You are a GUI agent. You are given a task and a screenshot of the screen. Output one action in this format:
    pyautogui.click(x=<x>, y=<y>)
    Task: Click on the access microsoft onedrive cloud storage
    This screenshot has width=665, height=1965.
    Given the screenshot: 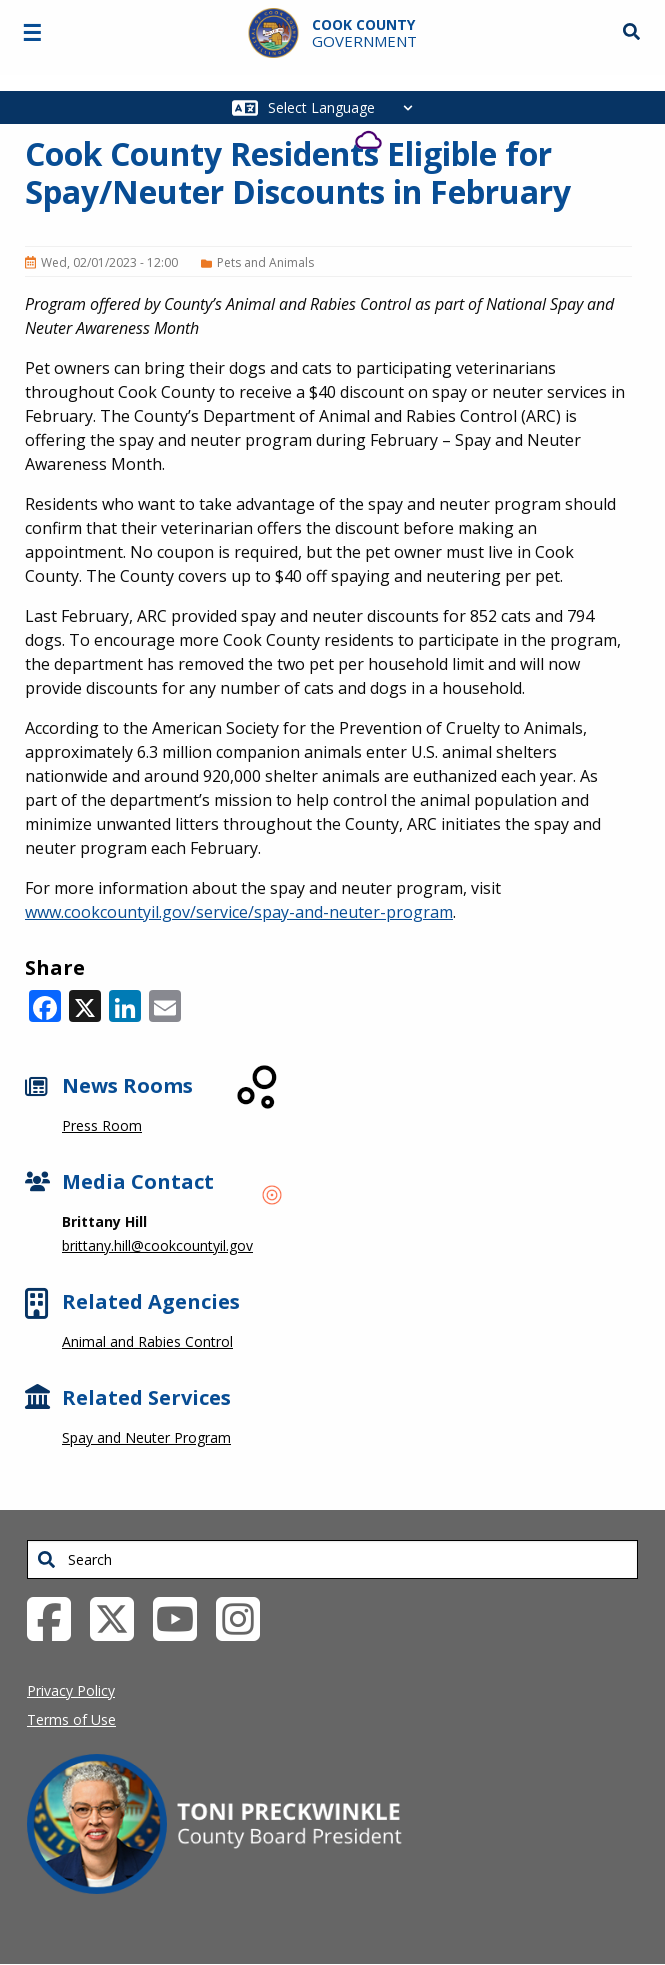 What is the action you would take?
    pyautogui.click(x=368, y=140)
    